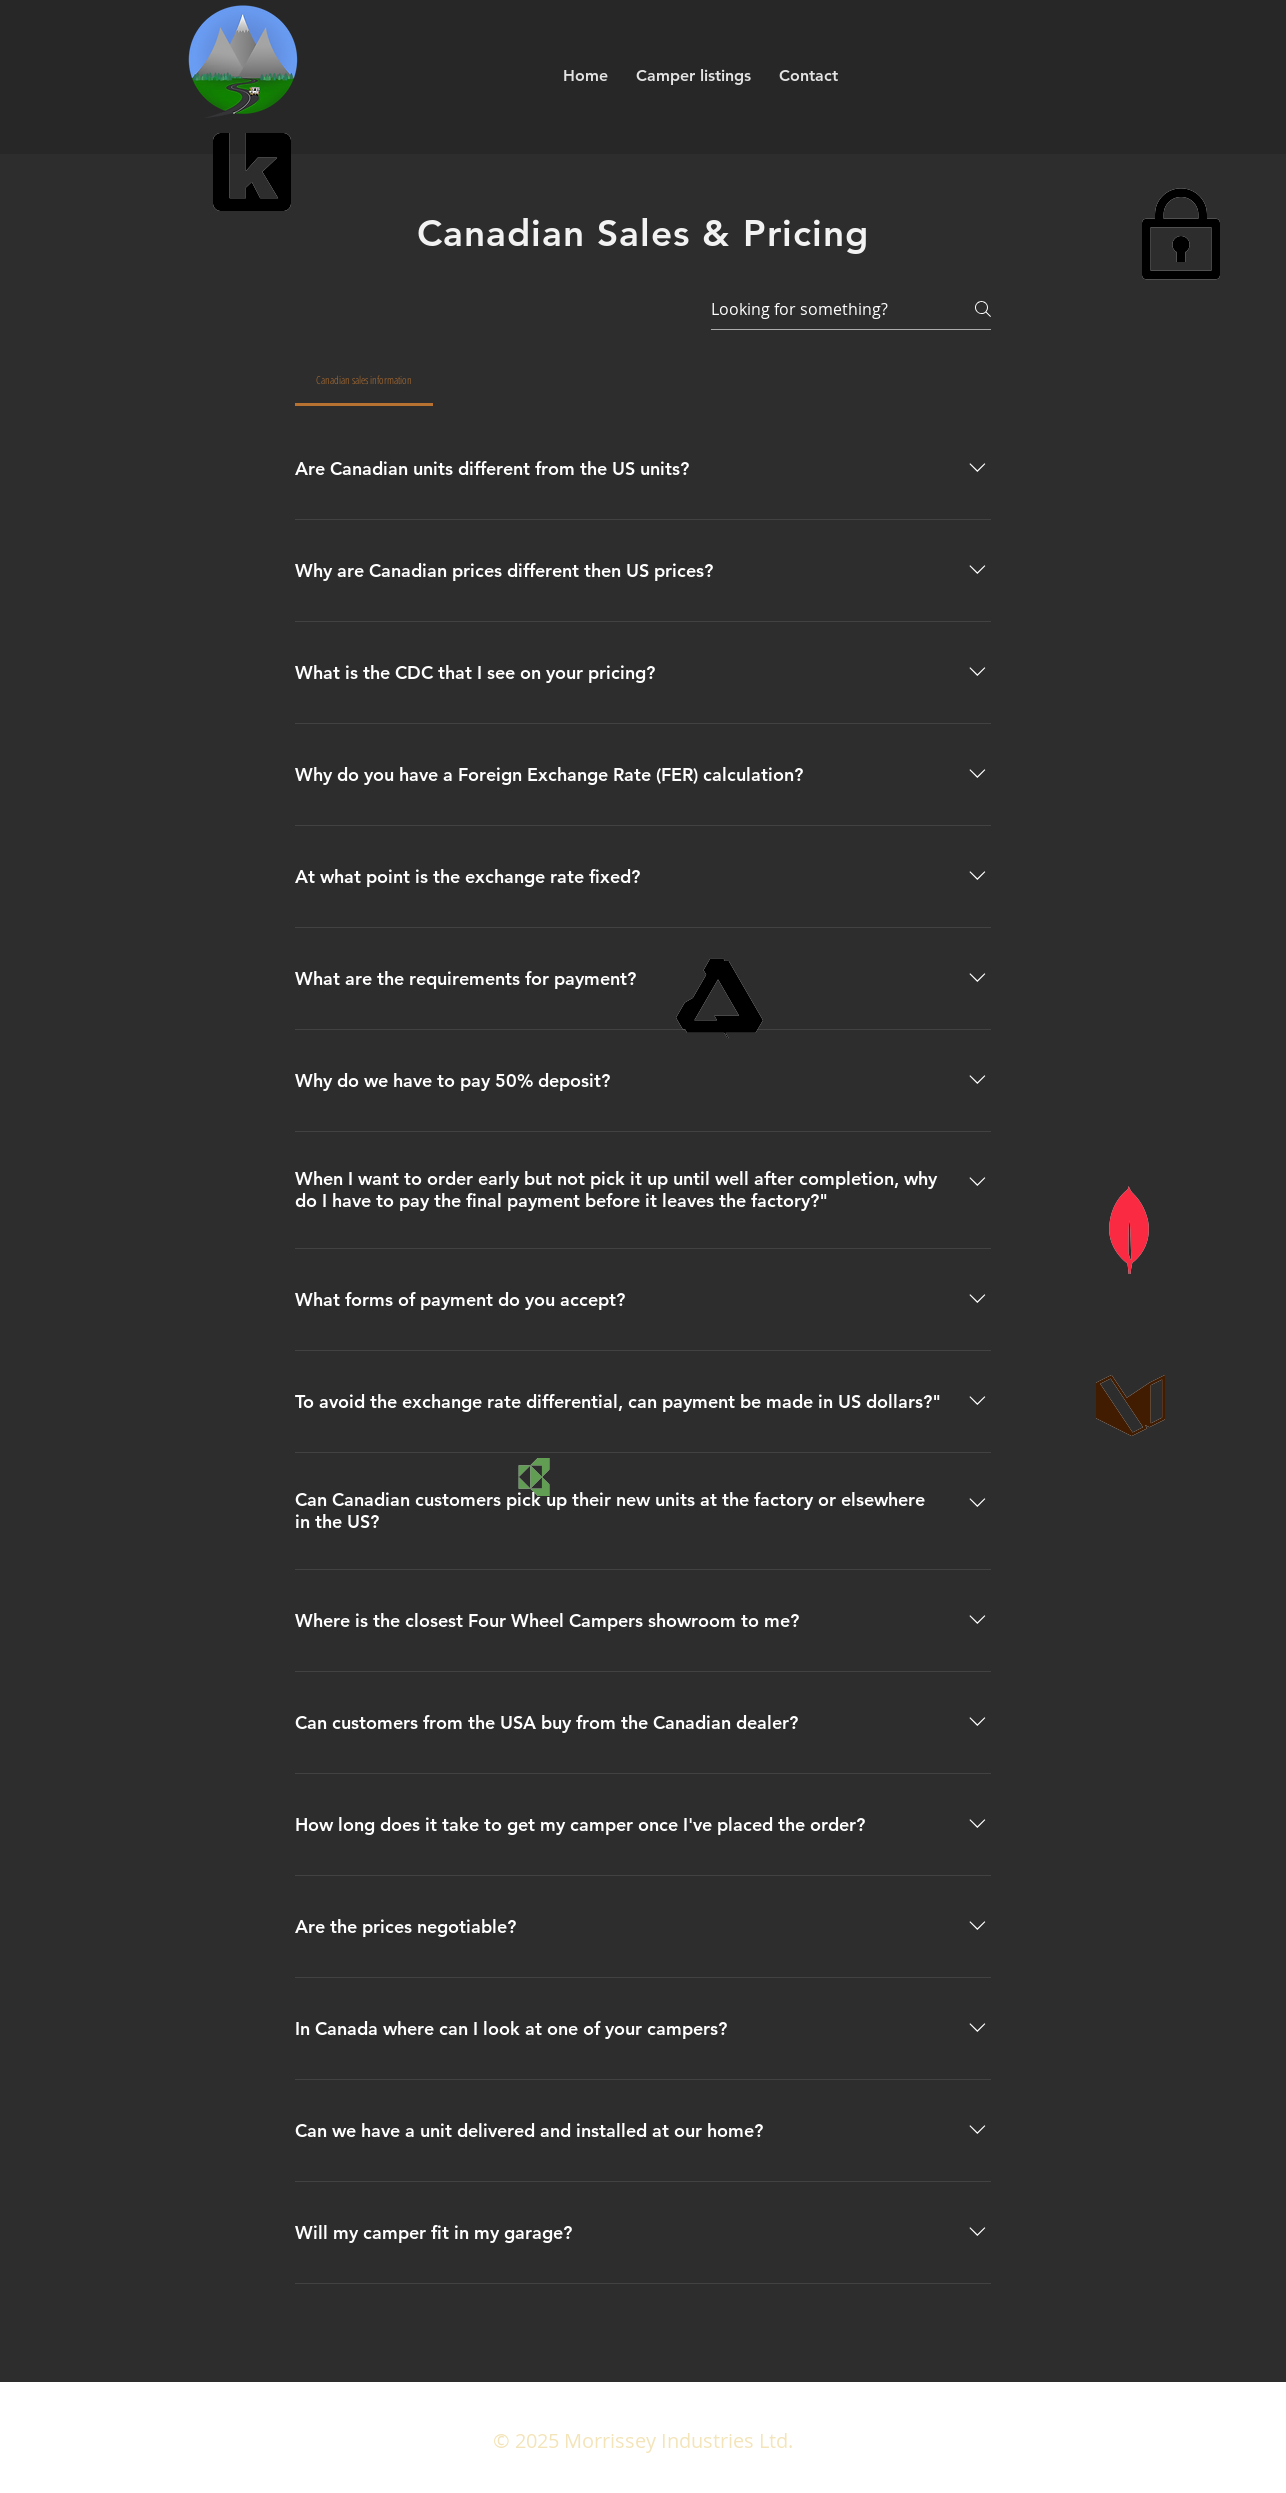 The image size is (1286, 2493). I want to click on visit Material for MkDocs documentation, so click(1130, 1405).